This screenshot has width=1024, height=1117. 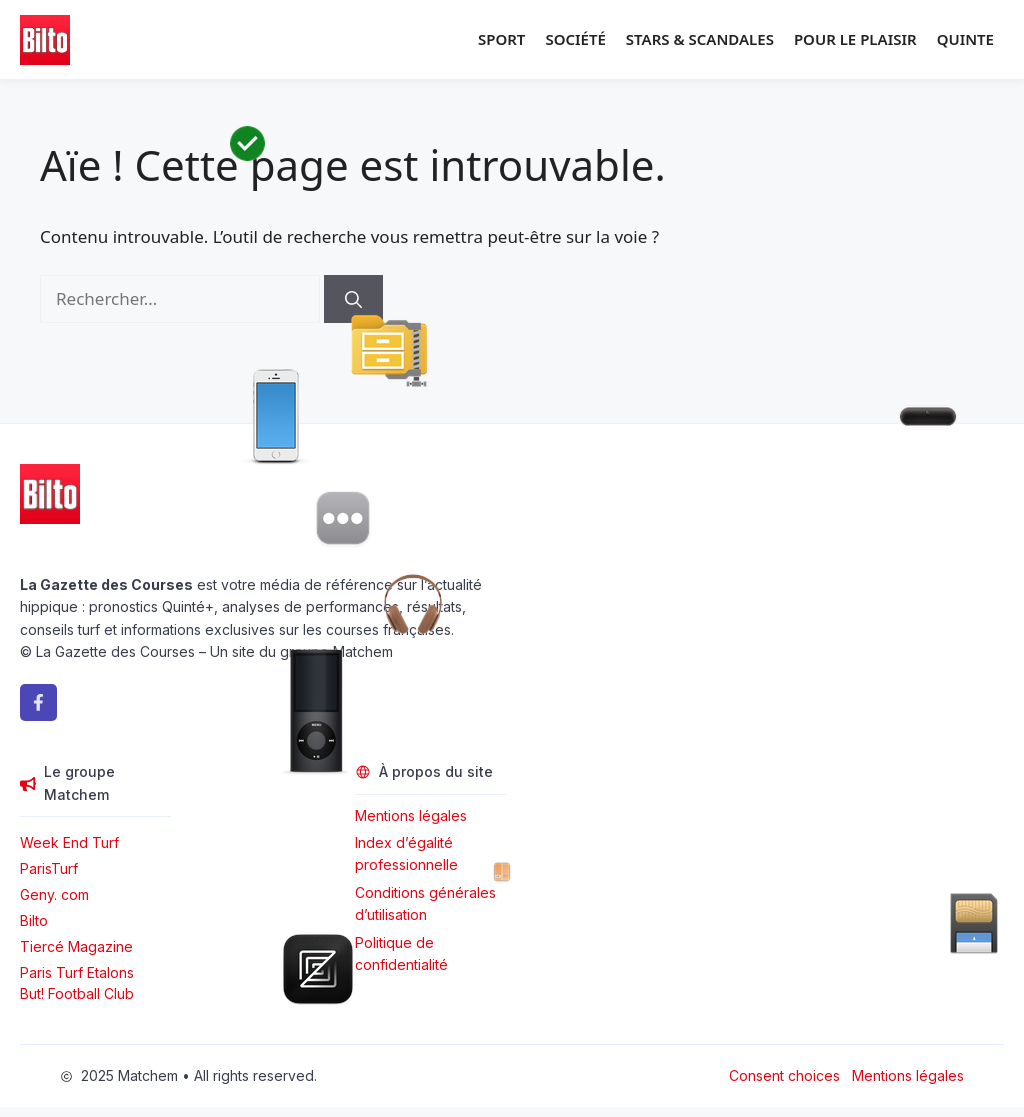 I want to click on confirm or approve an action, so click(x=247, y=143).